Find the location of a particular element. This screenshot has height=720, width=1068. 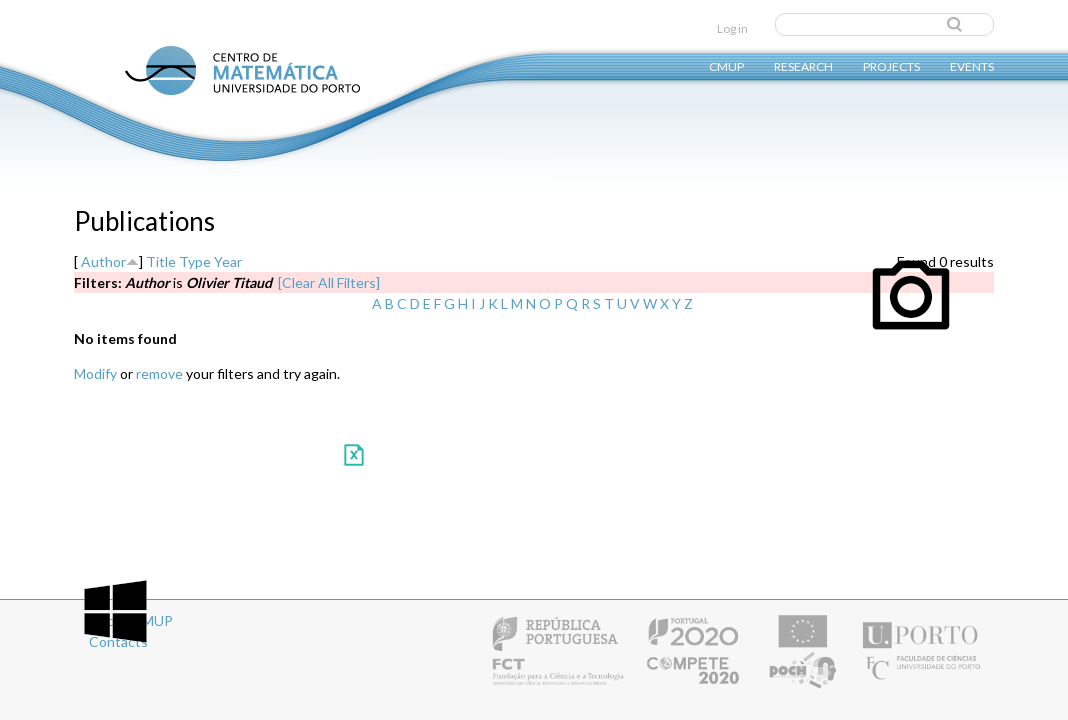

take a photo is located at coordinates (911, 295).